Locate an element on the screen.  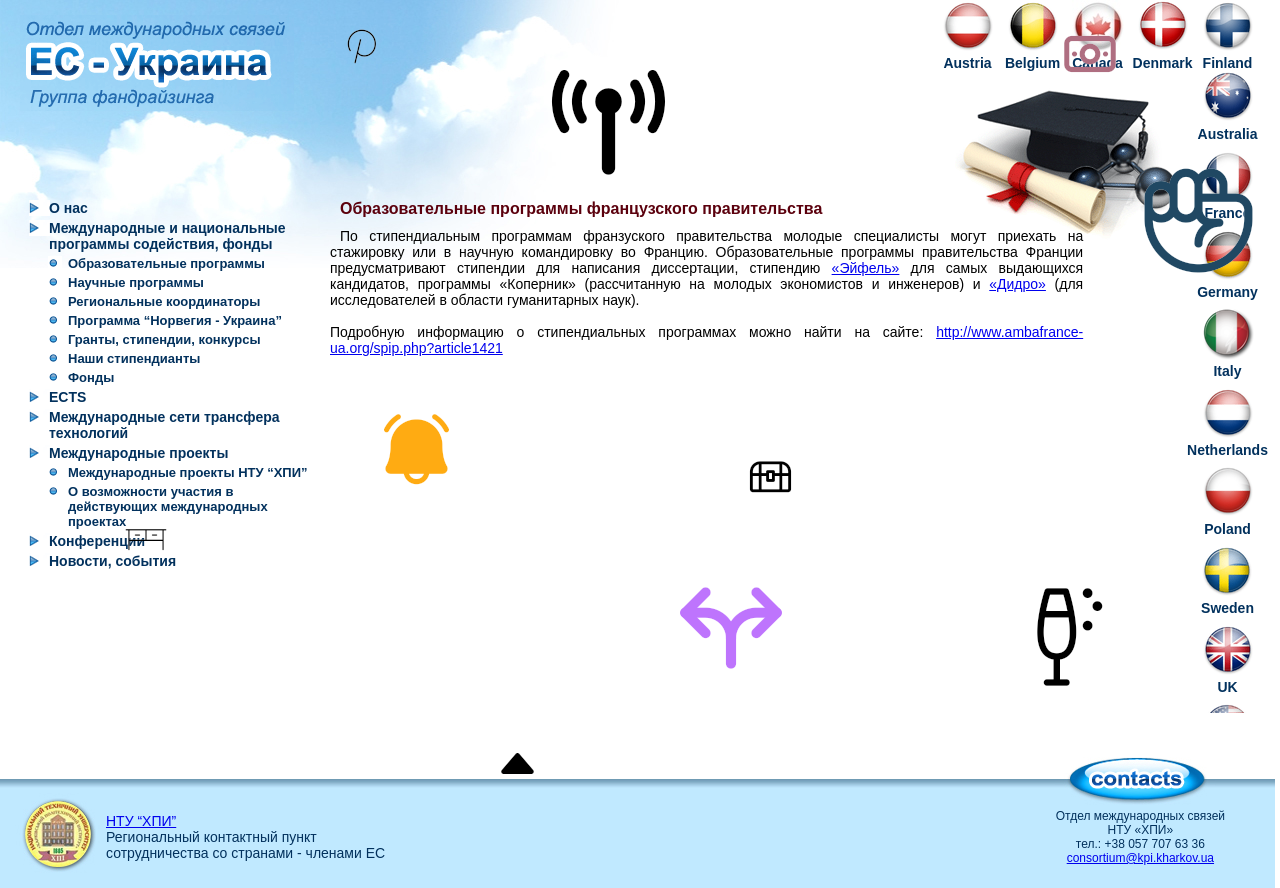
make a payment or transaction is located at coordinates (1090, 54).